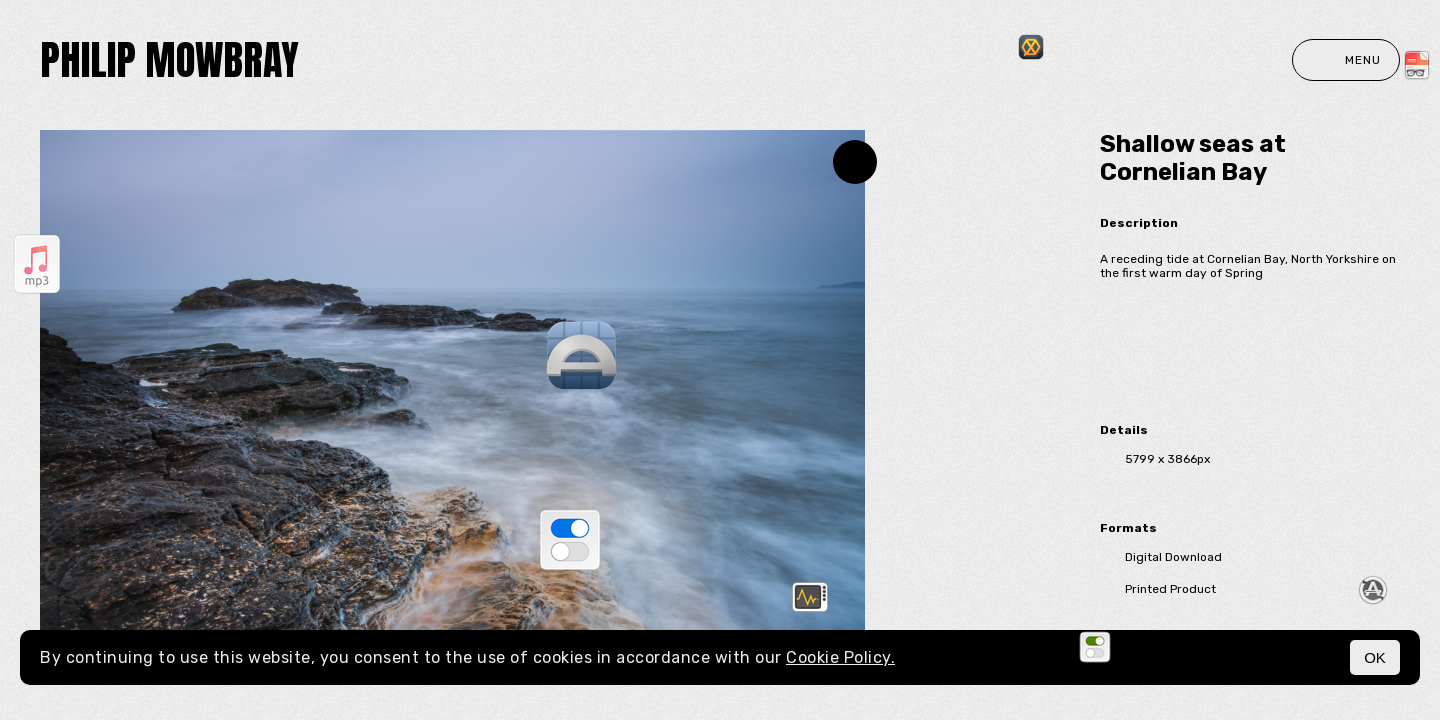  I want to click on open the Papers document viewer app, so click(1417, 65).